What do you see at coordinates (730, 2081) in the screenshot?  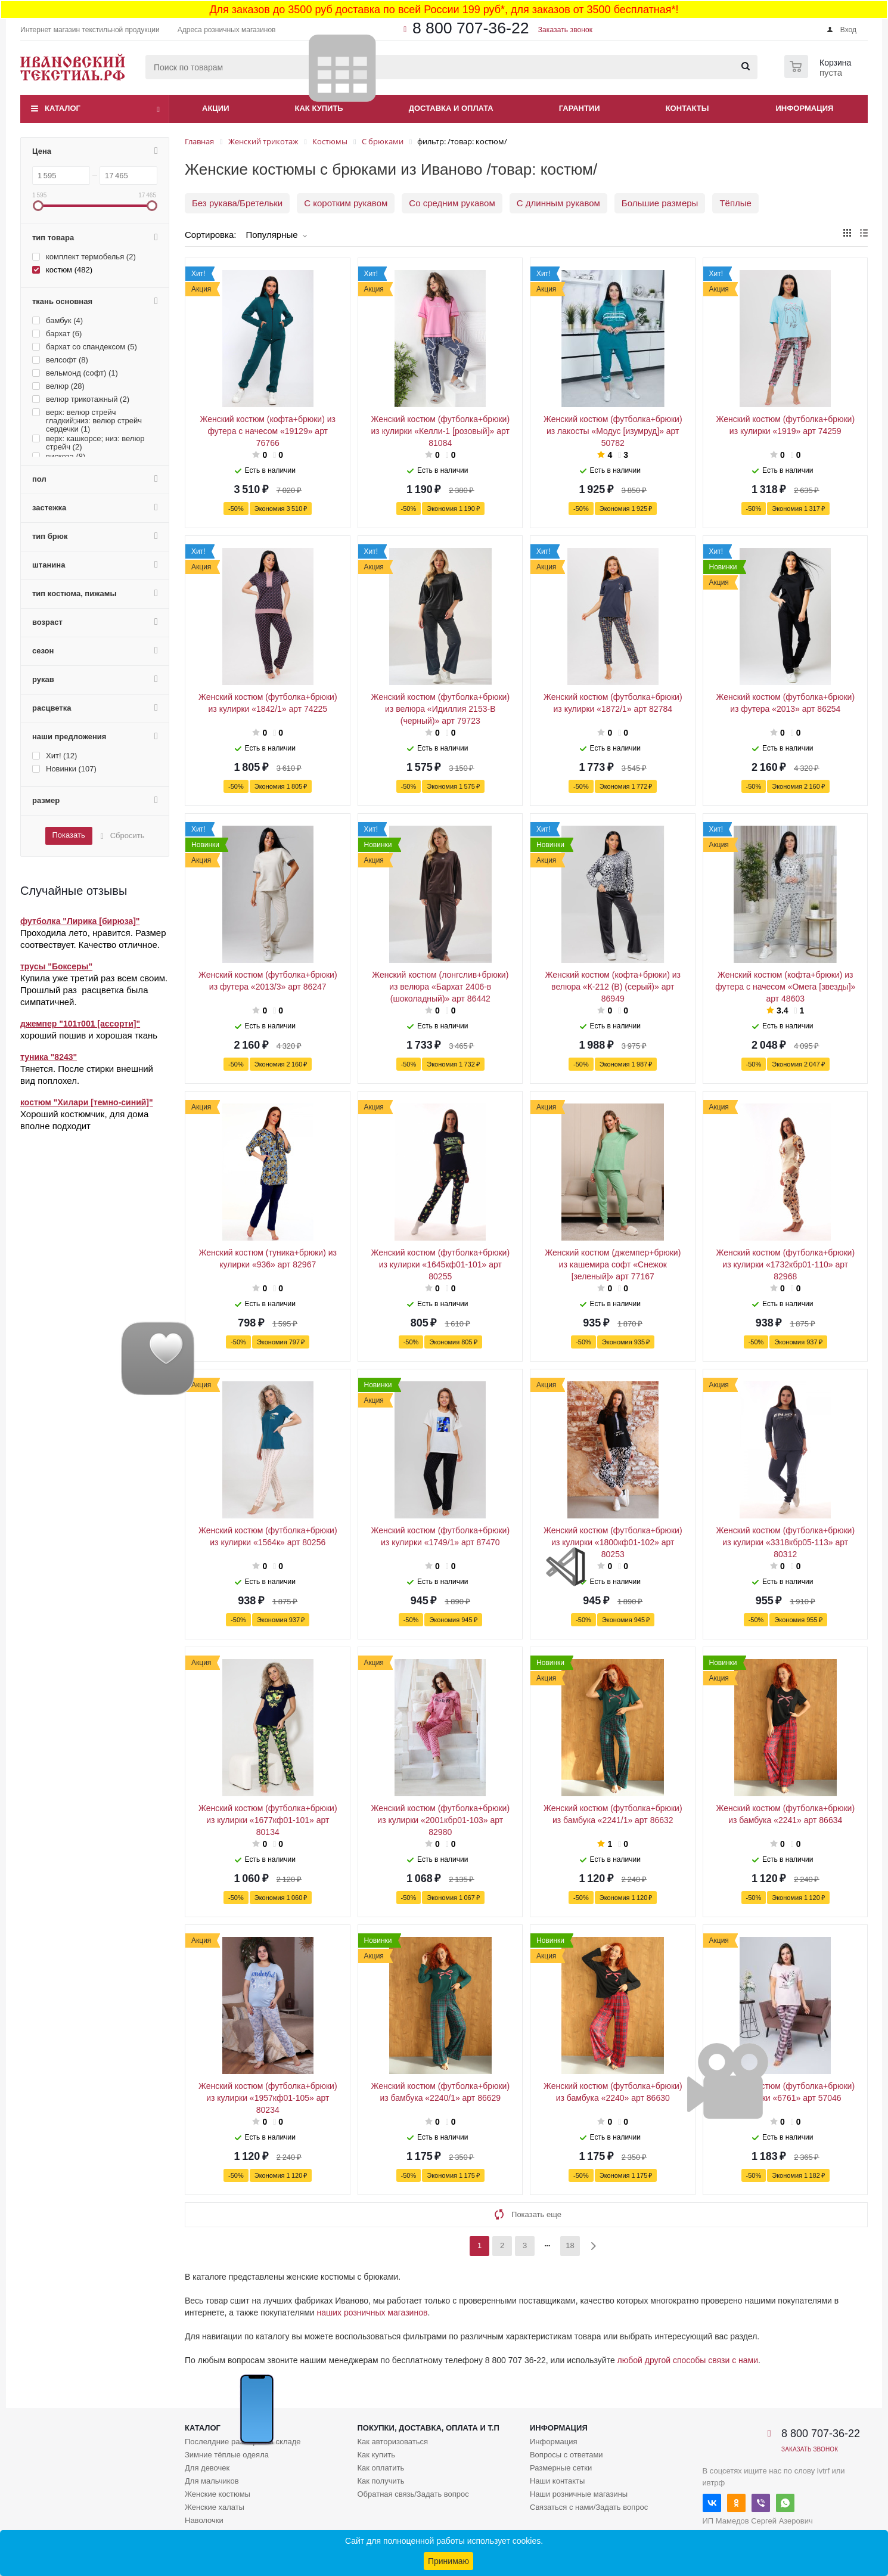 I see `access video camera or recording features` at bounding box center [730, 2081].